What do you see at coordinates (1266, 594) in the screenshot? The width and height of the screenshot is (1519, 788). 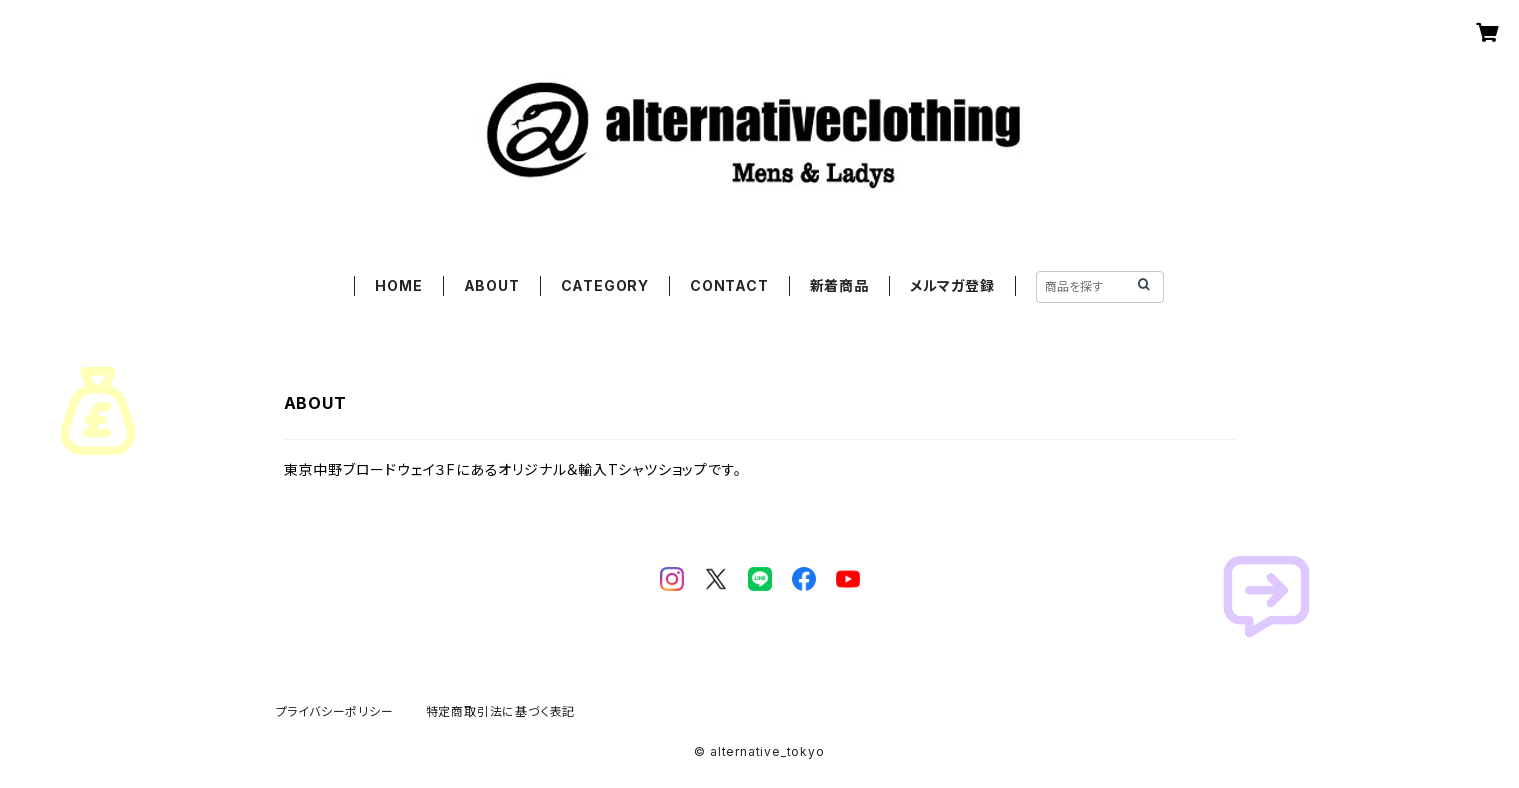 I see `forward a message to another recipient` at bounding box center [1266, 594].